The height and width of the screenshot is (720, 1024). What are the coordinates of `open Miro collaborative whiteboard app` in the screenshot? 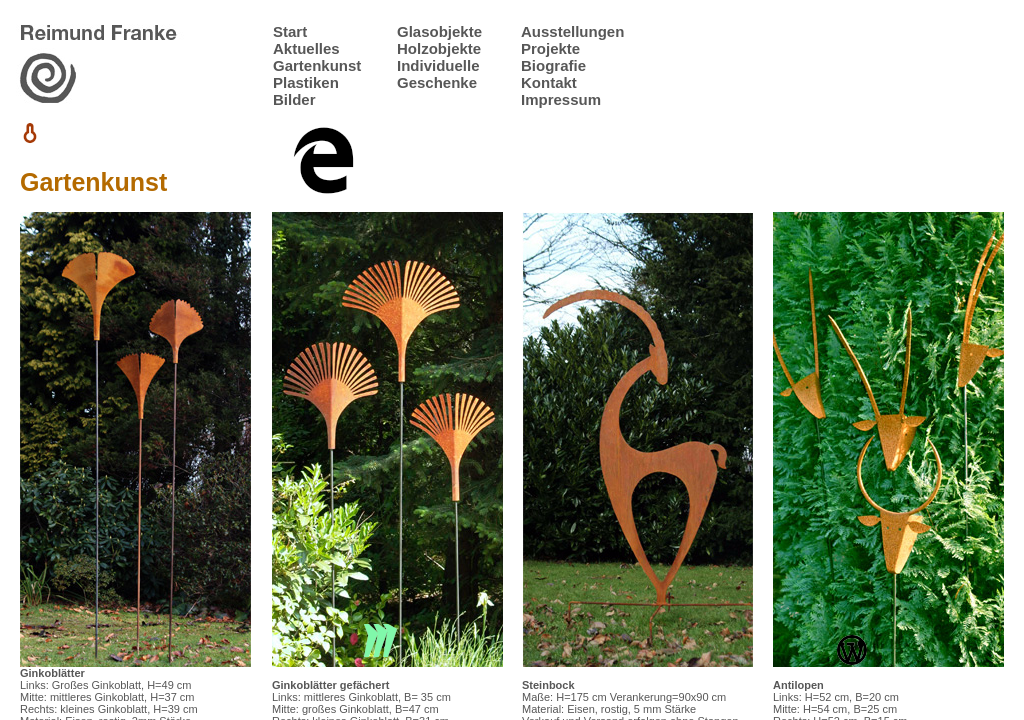 It's located at (380, 640).